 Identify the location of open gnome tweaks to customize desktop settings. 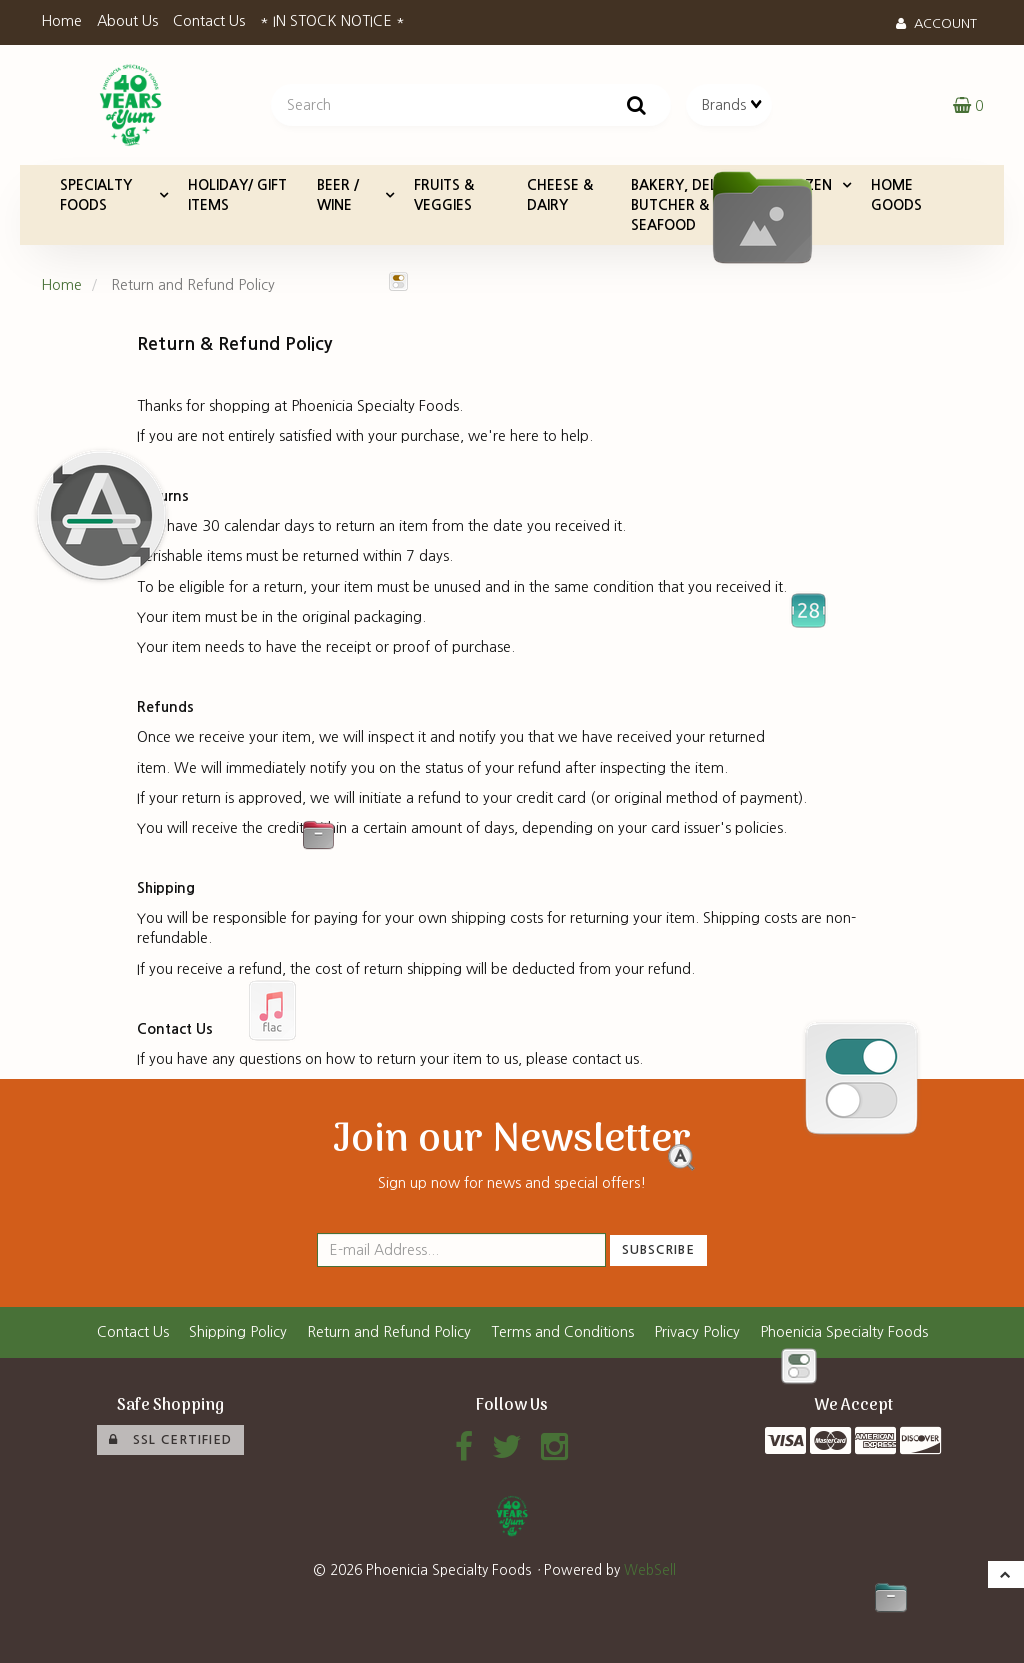
(398, 281).